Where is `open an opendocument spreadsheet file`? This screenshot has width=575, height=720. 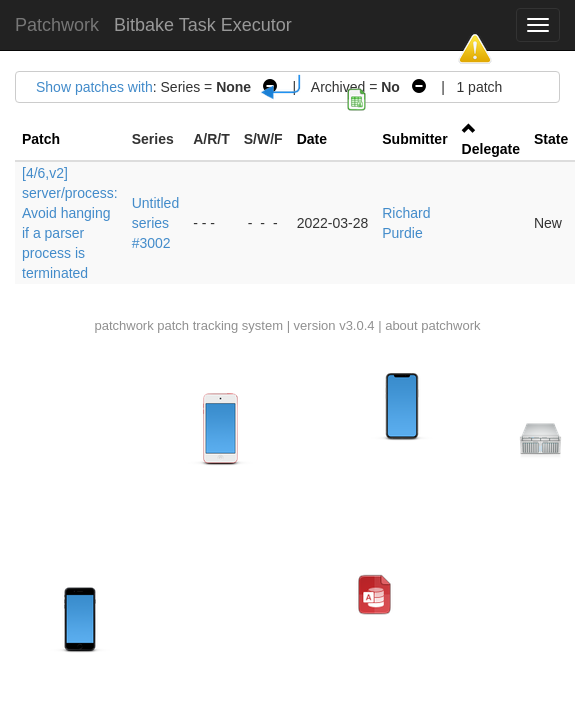 open an opendocument spreadsheet file is located at coordinates (356, 99).